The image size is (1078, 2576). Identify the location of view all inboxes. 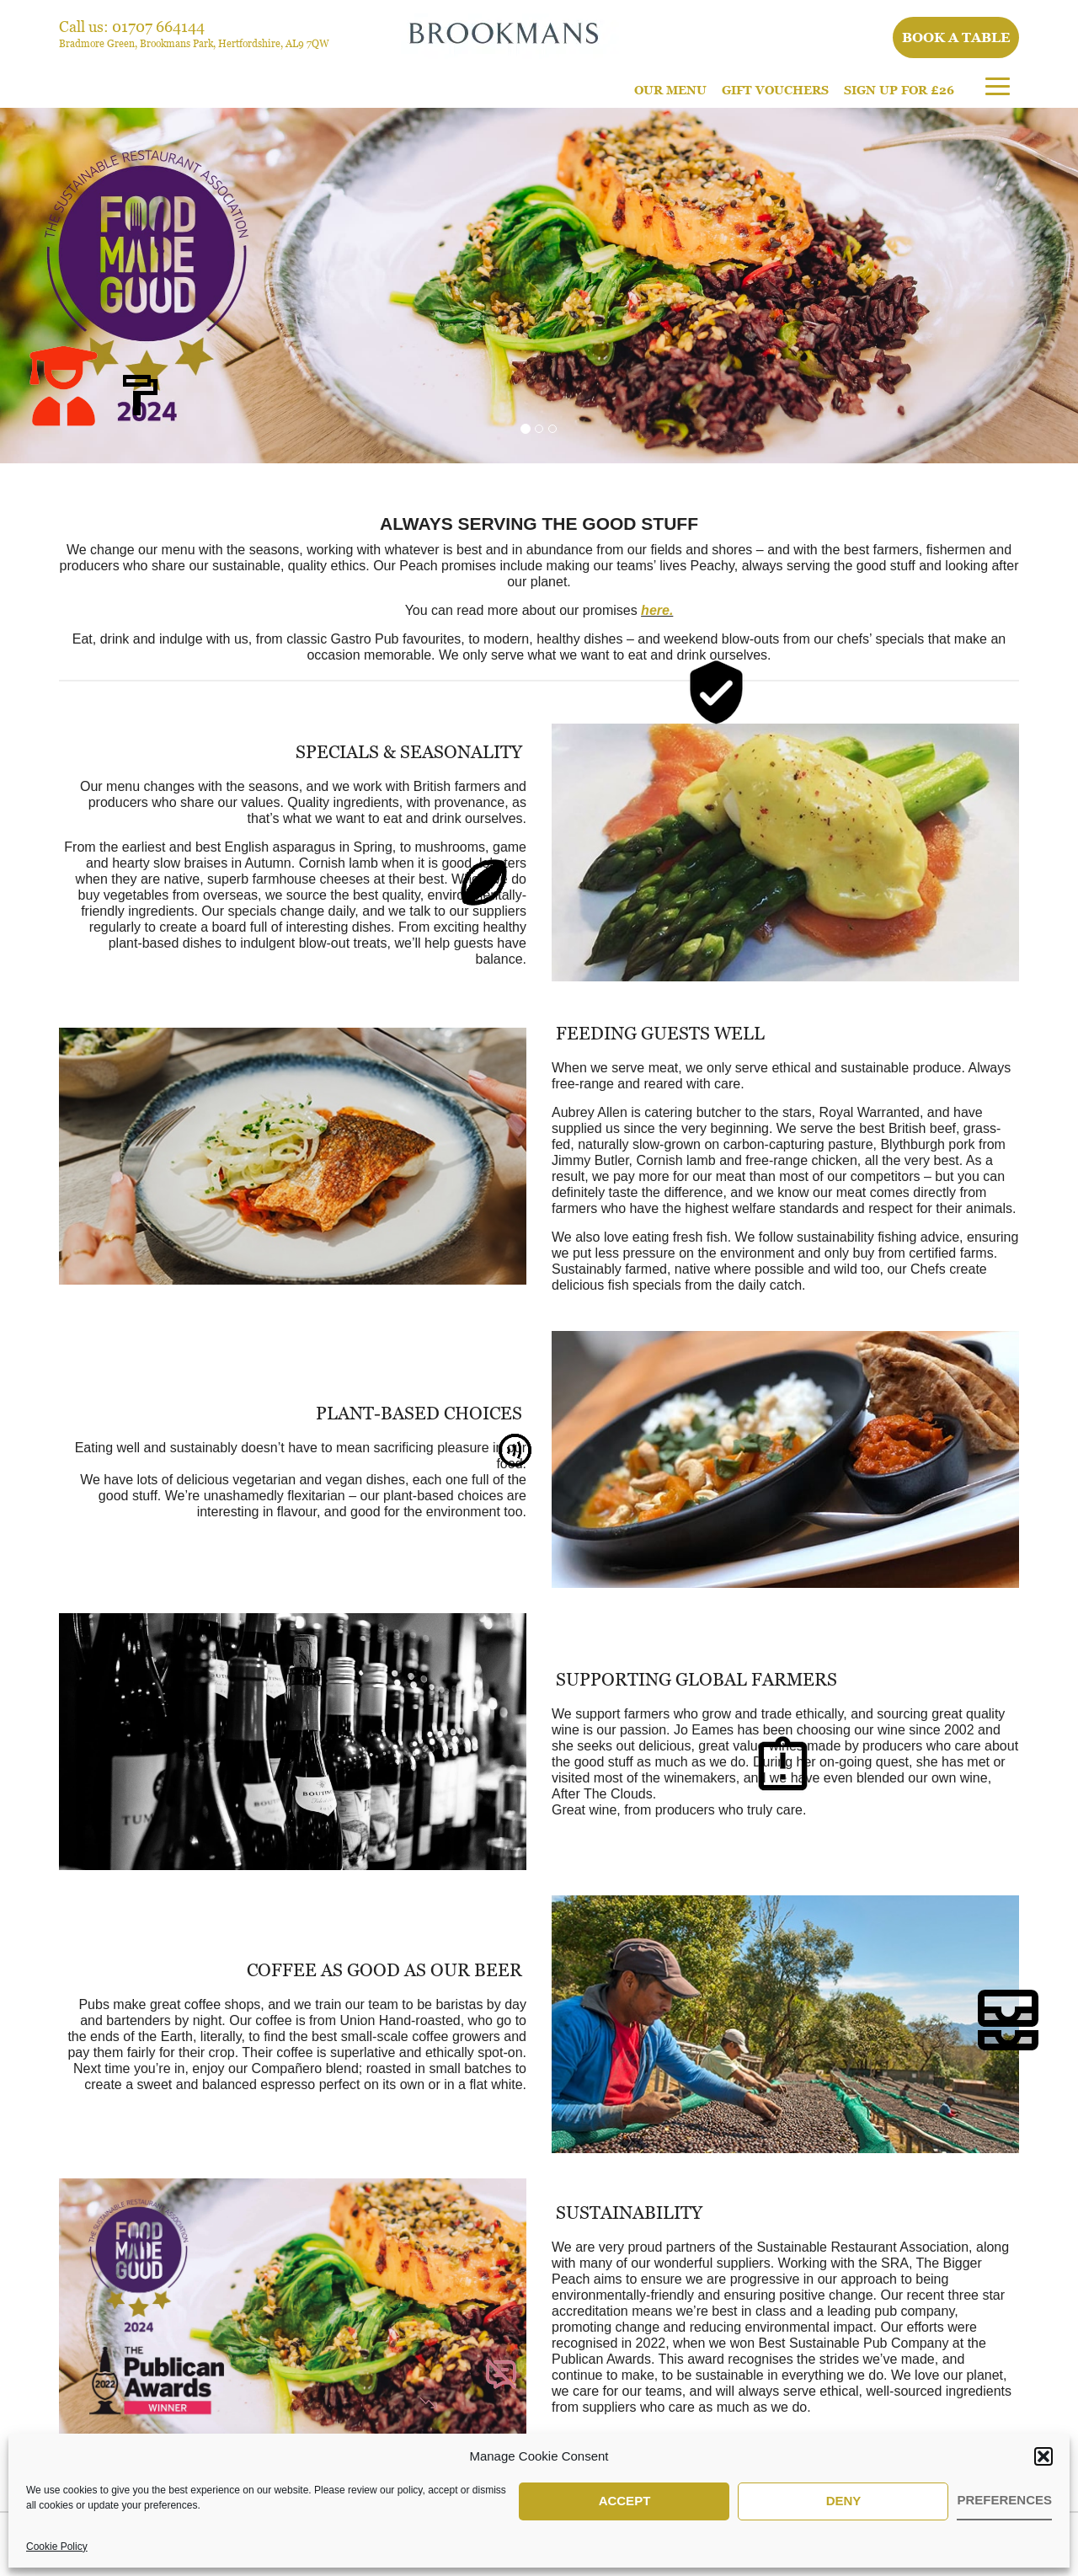
(1008, 2020).